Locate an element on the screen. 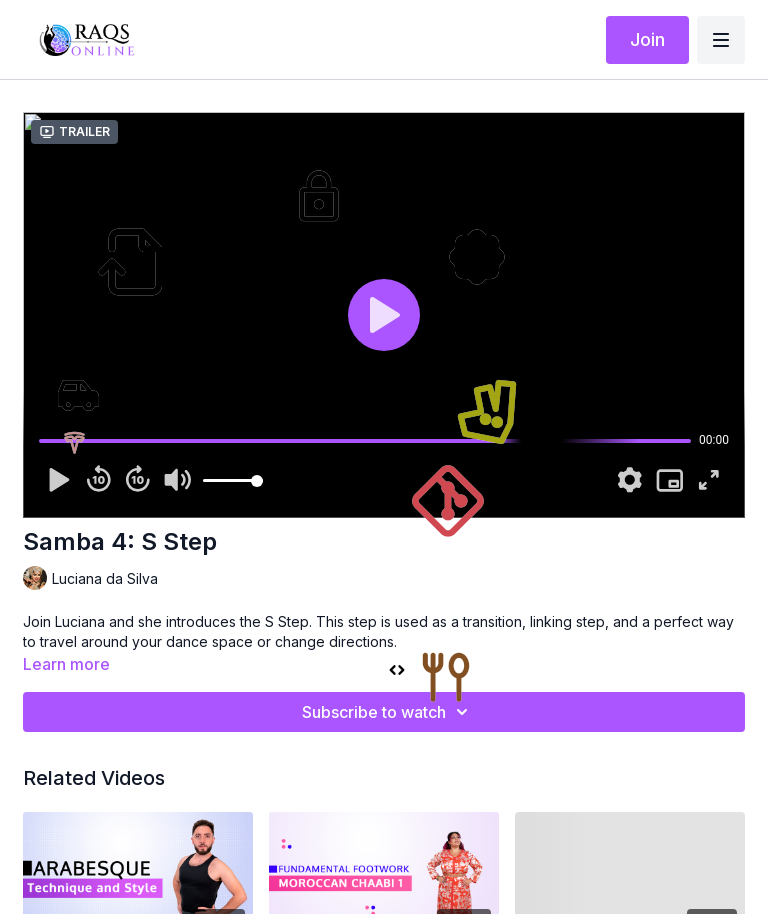 This screenshot has width=768, height=914. upload a file is located at coordinates (132, 262).